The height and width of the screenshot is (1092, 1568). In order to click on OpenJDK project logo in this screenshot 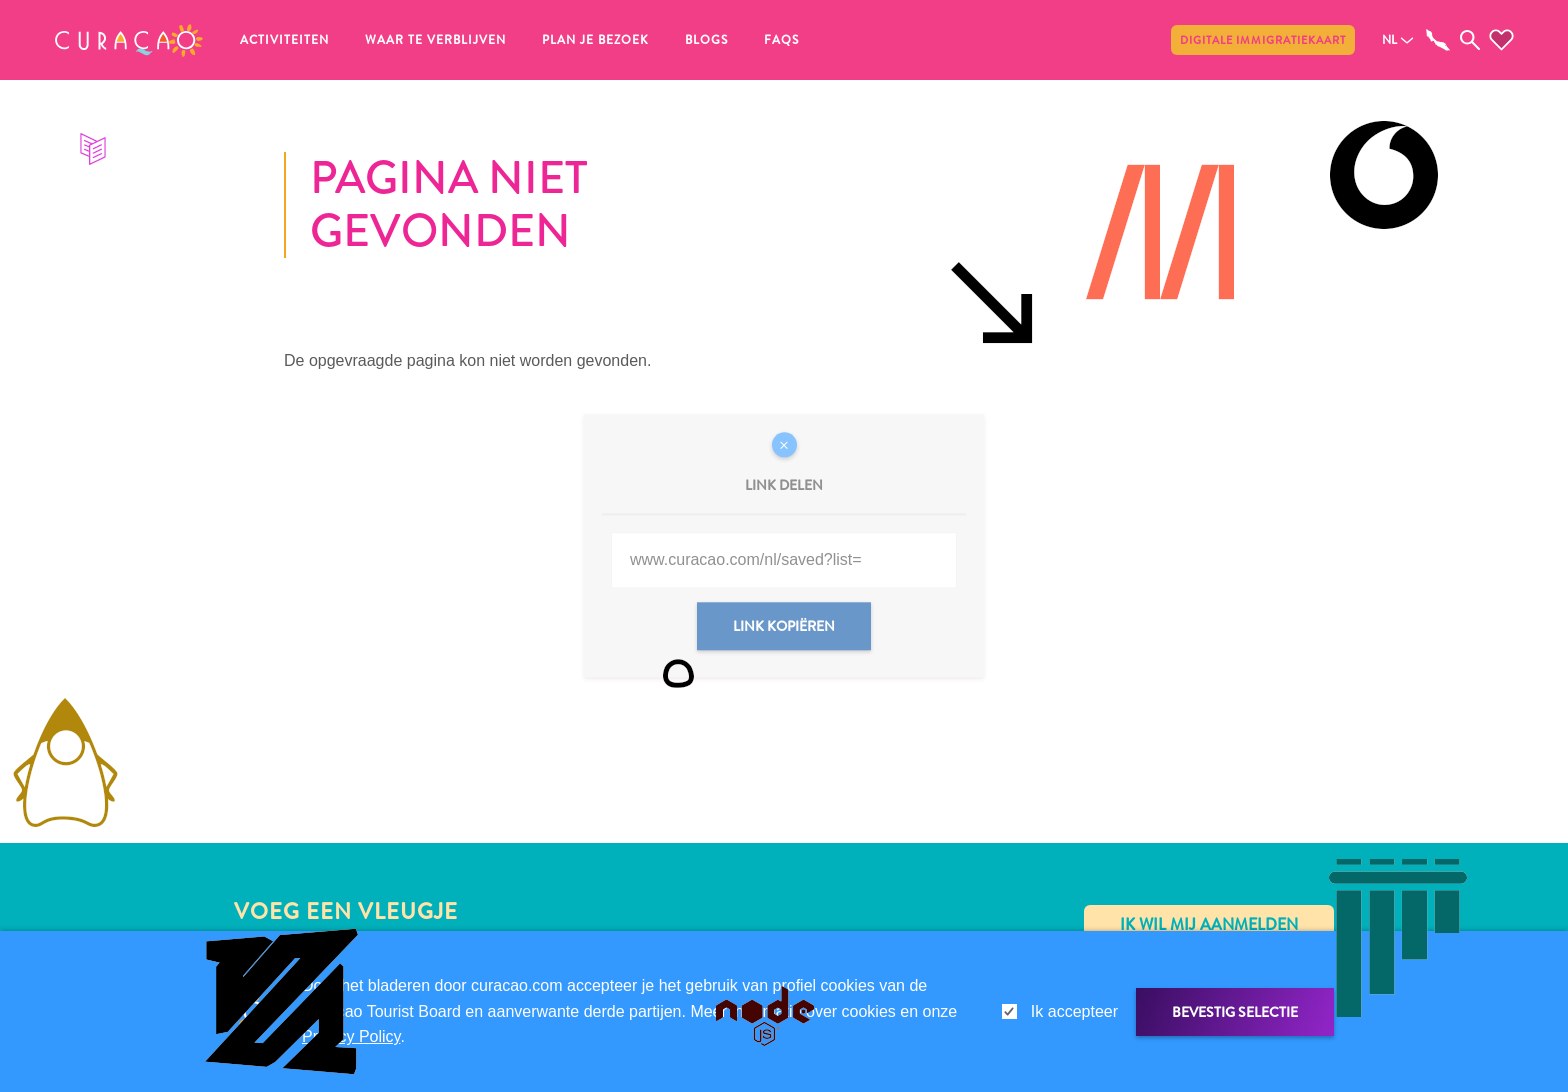, I will do `click(65, 762)`.